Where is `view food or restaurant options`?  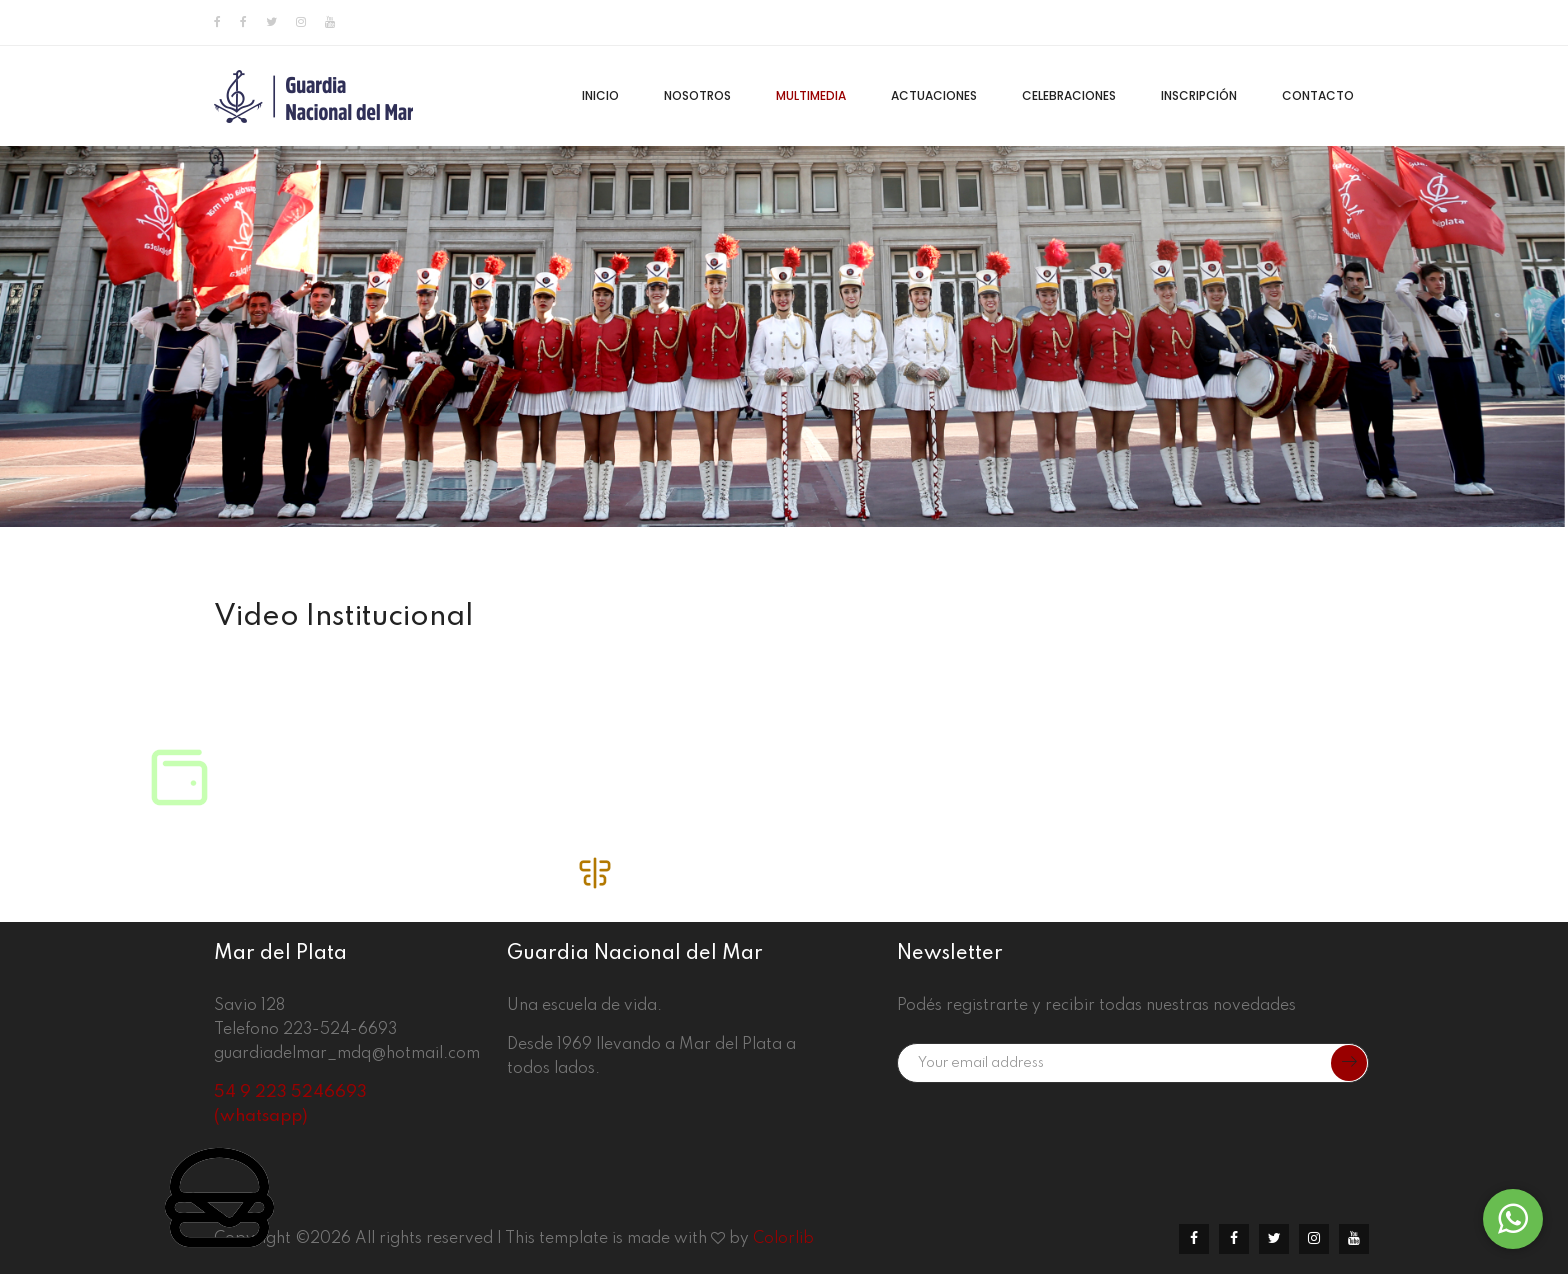
view food or restaurant options is located at coordinates (219, 1197).